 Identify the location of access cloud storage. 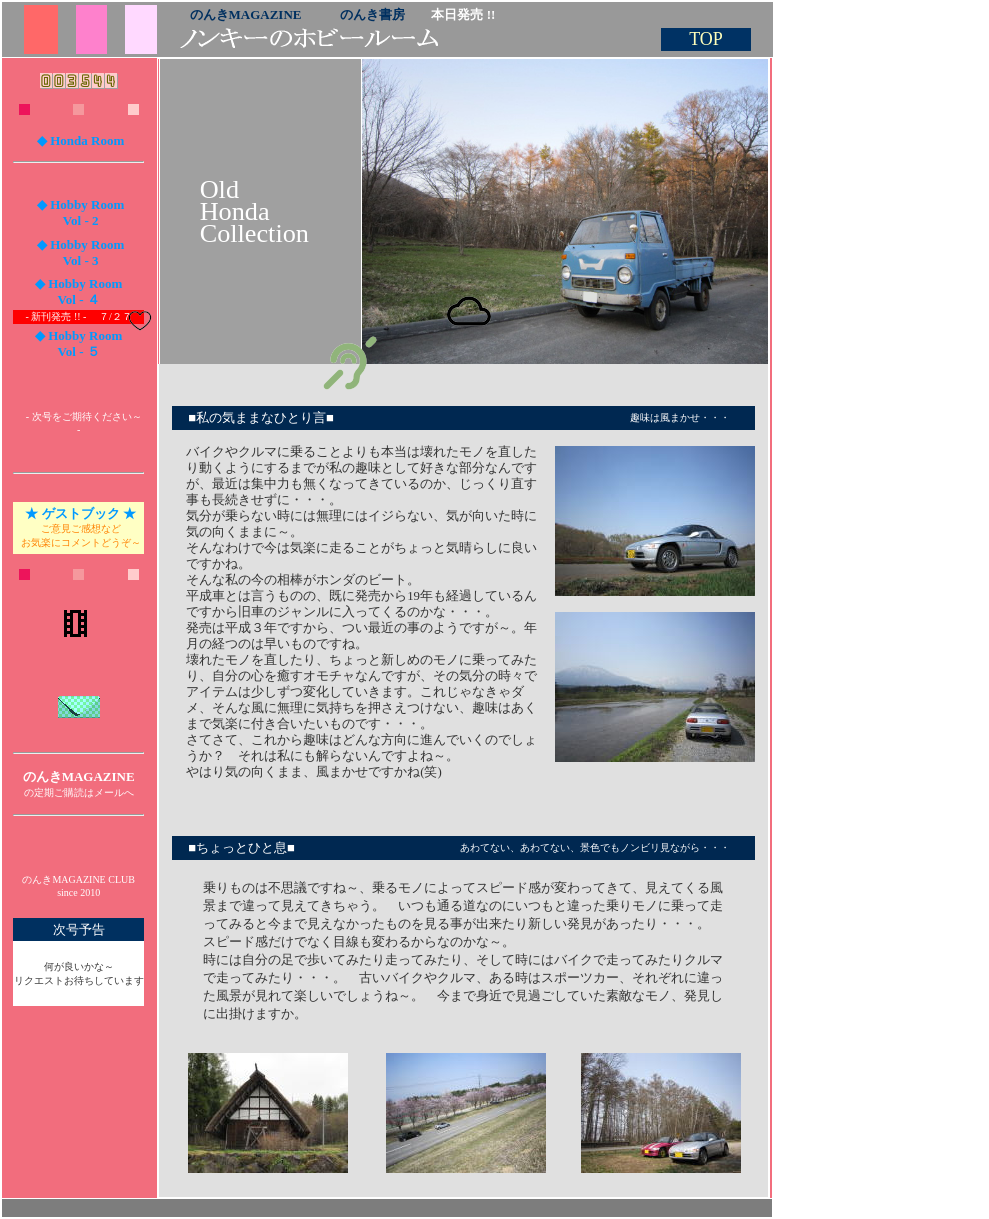
(469, 311).